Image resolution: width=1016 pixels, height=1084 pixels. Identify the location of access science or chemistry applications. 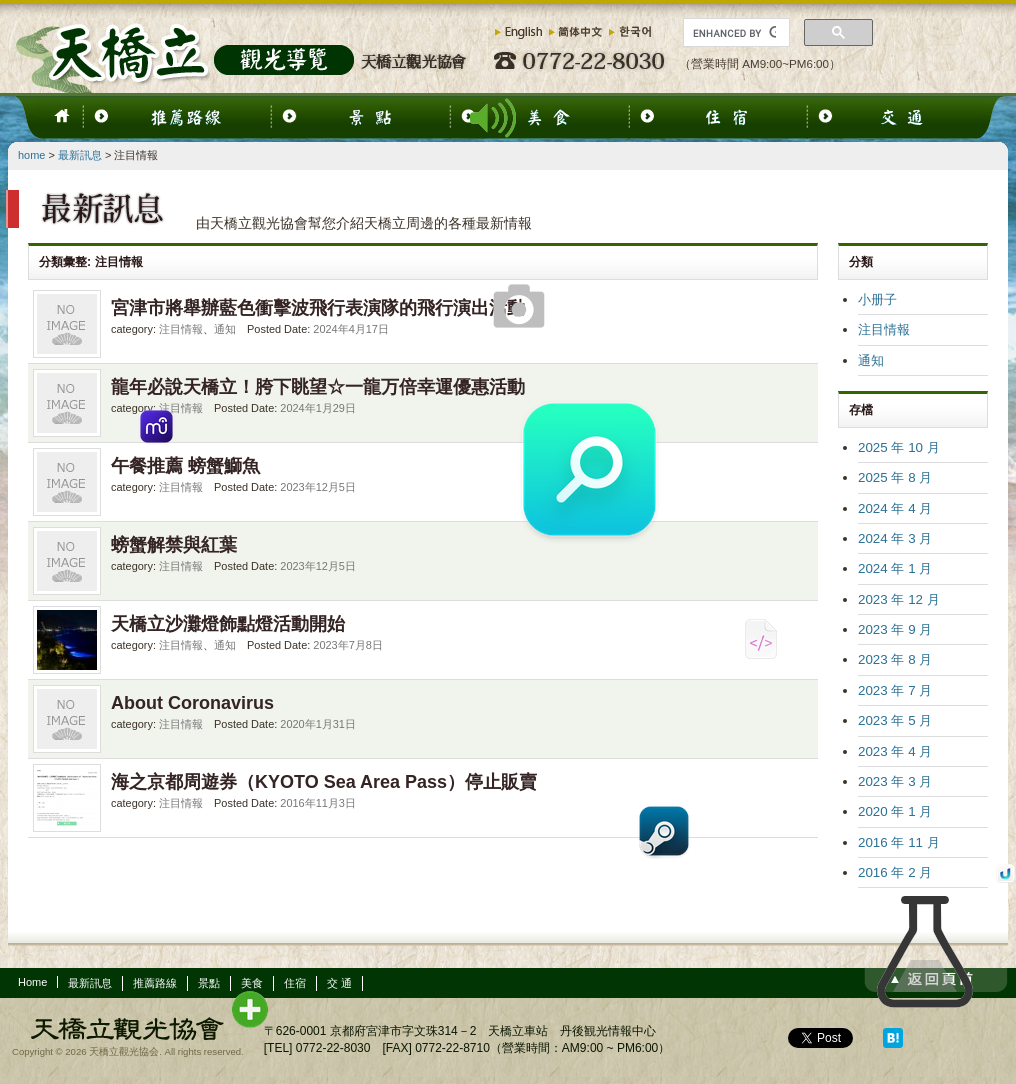
(925, 952).